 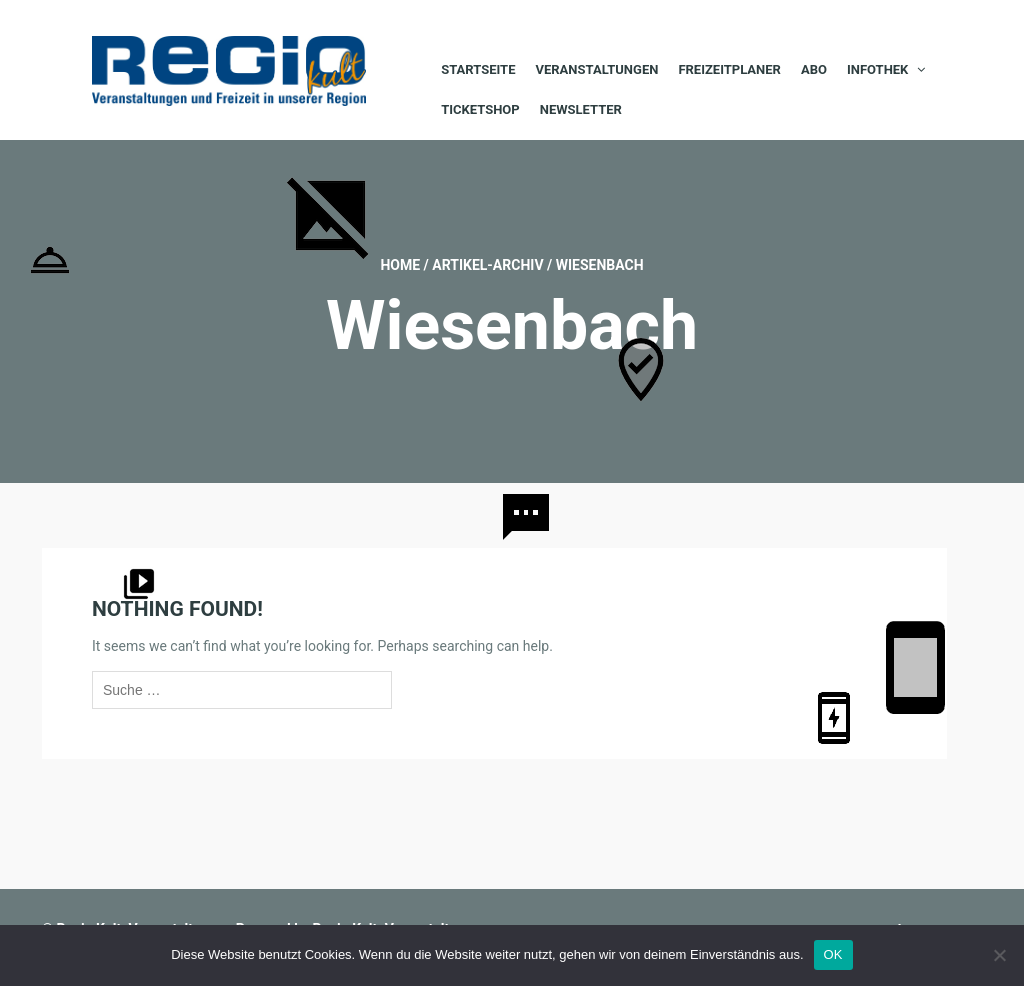 I want to click on access your video library, so click(x=139, y=584).